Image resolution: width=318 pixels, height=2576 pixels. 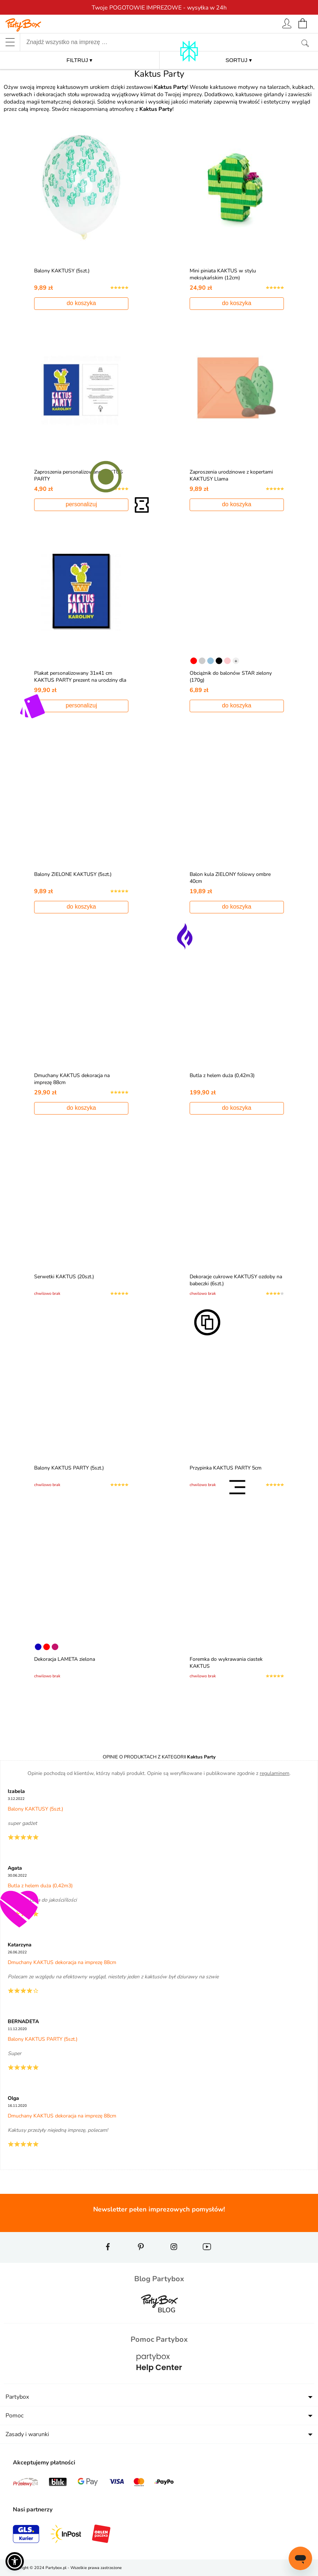 I want to click on selected radio button option, so click(x=106, y=477).